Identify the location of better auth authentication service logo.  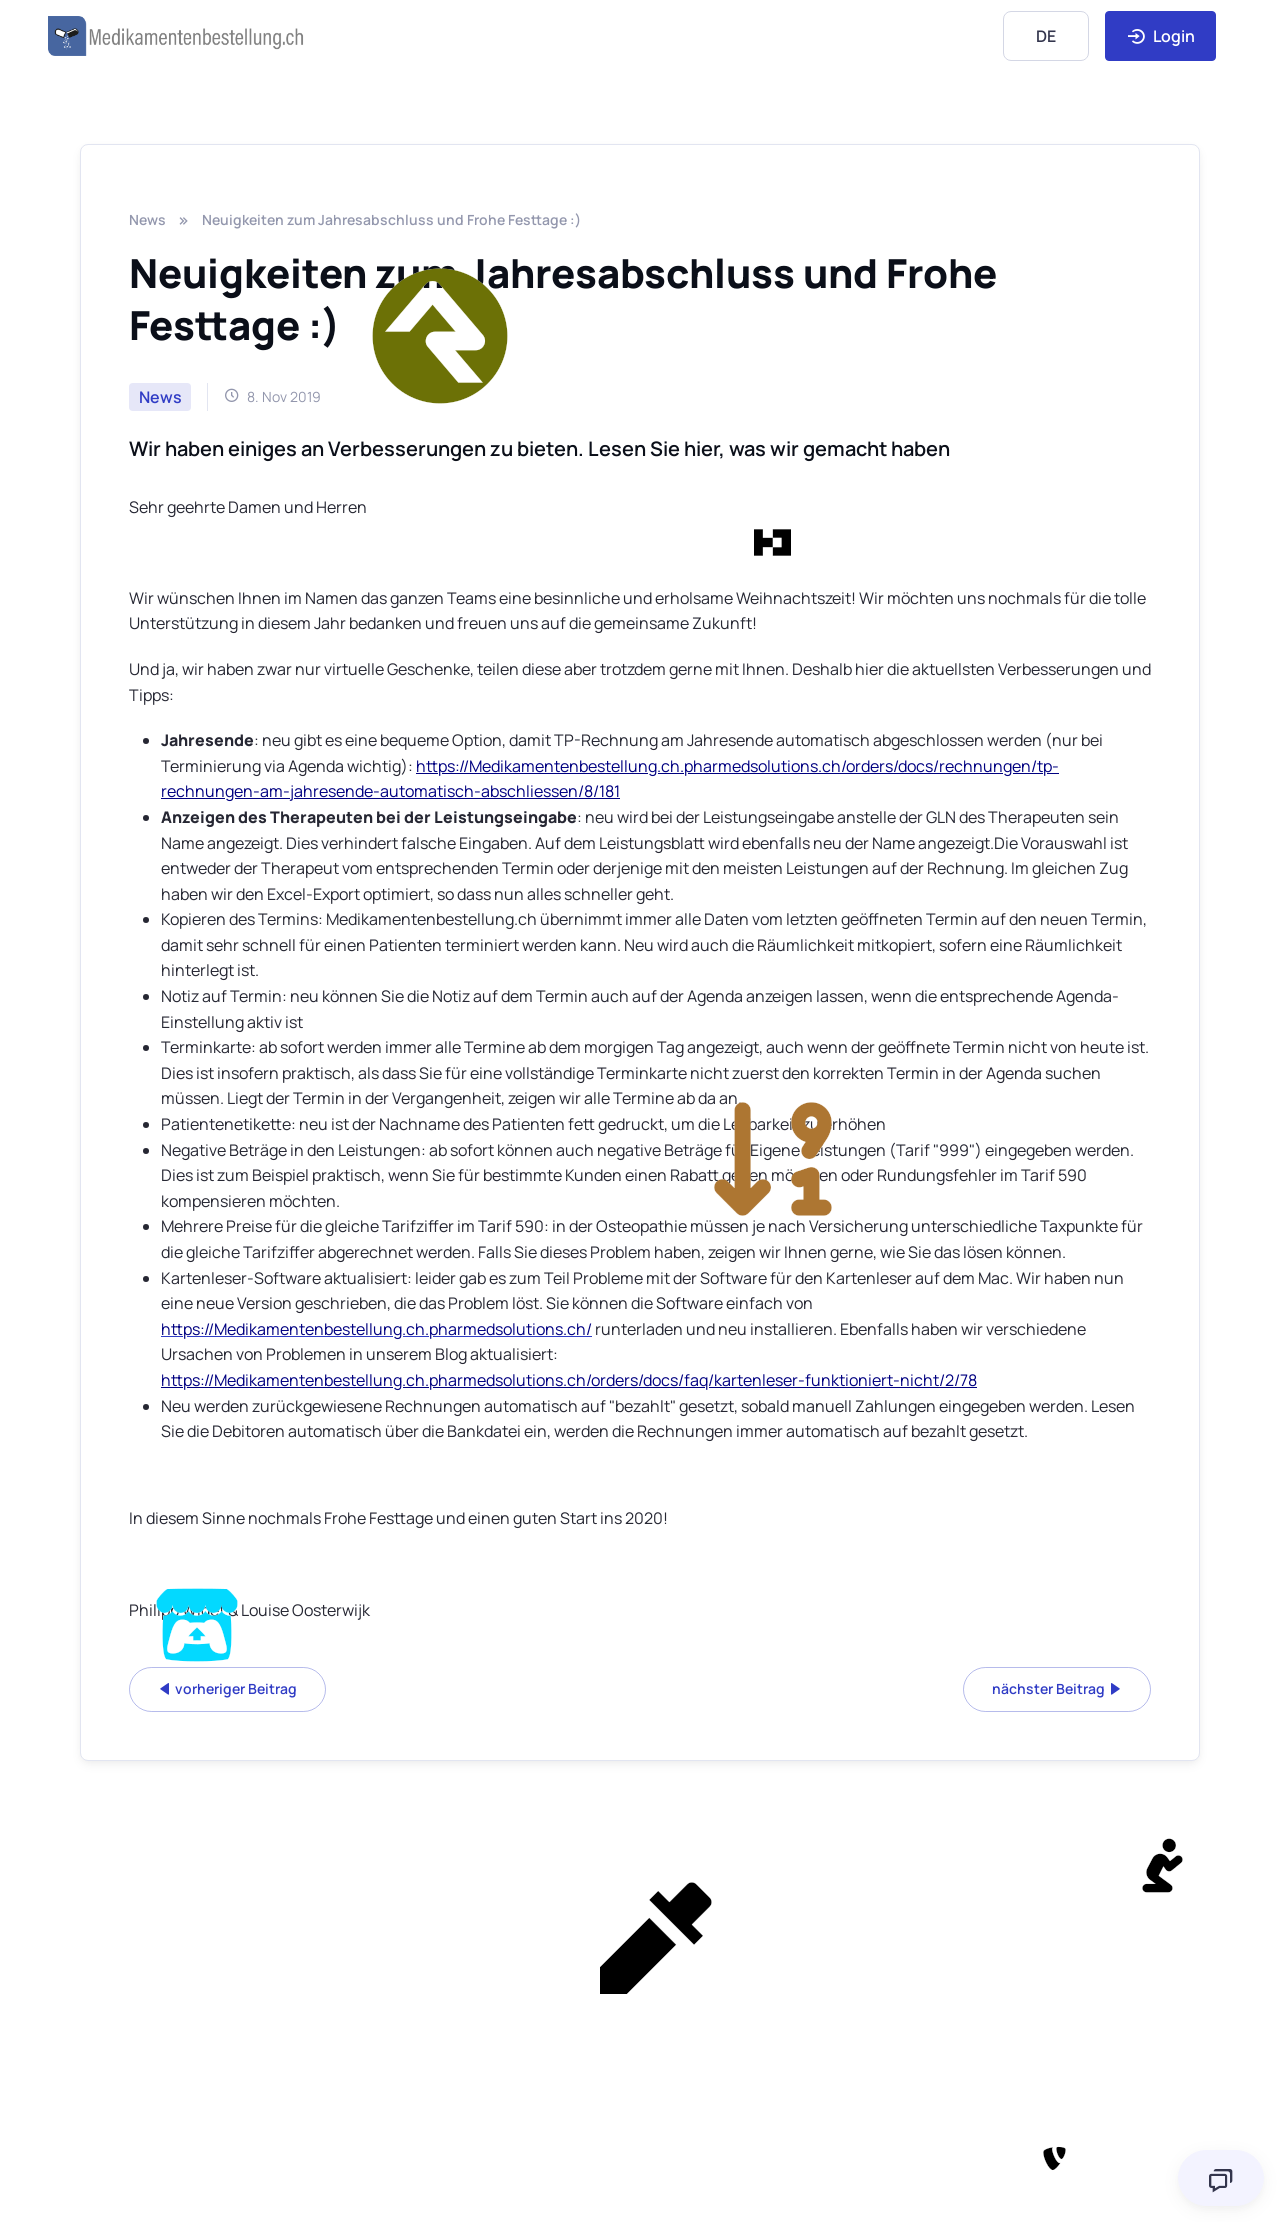
(772, 542).